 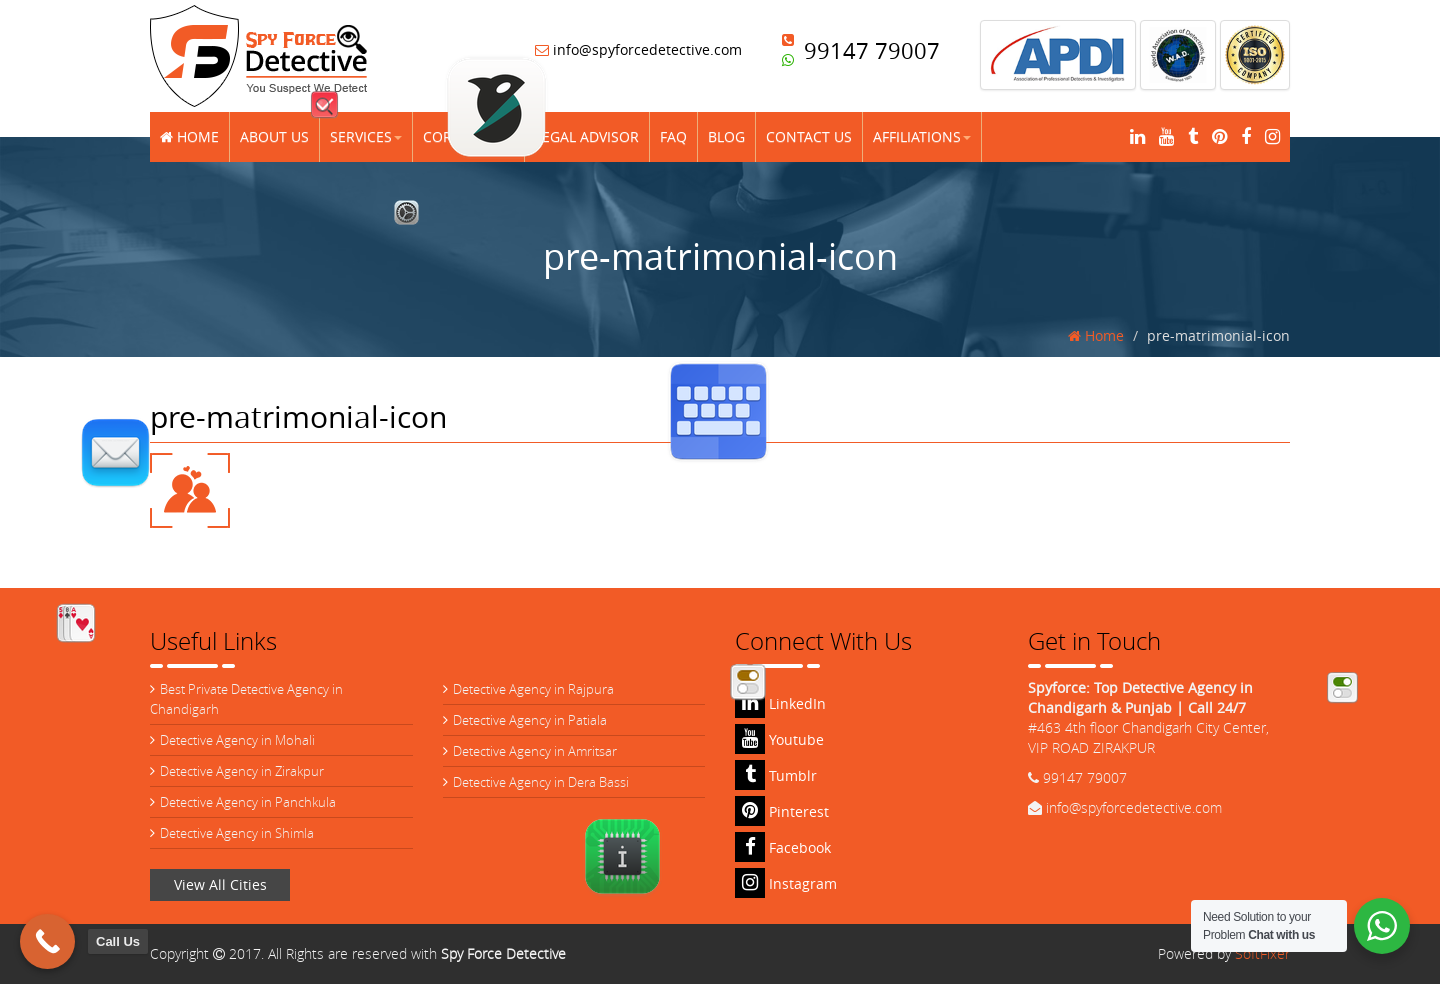 What do you see at coordinates (718, 411) in the screenshot?
I see `access keyboard and input device settings` at bounding box center [718, 411].